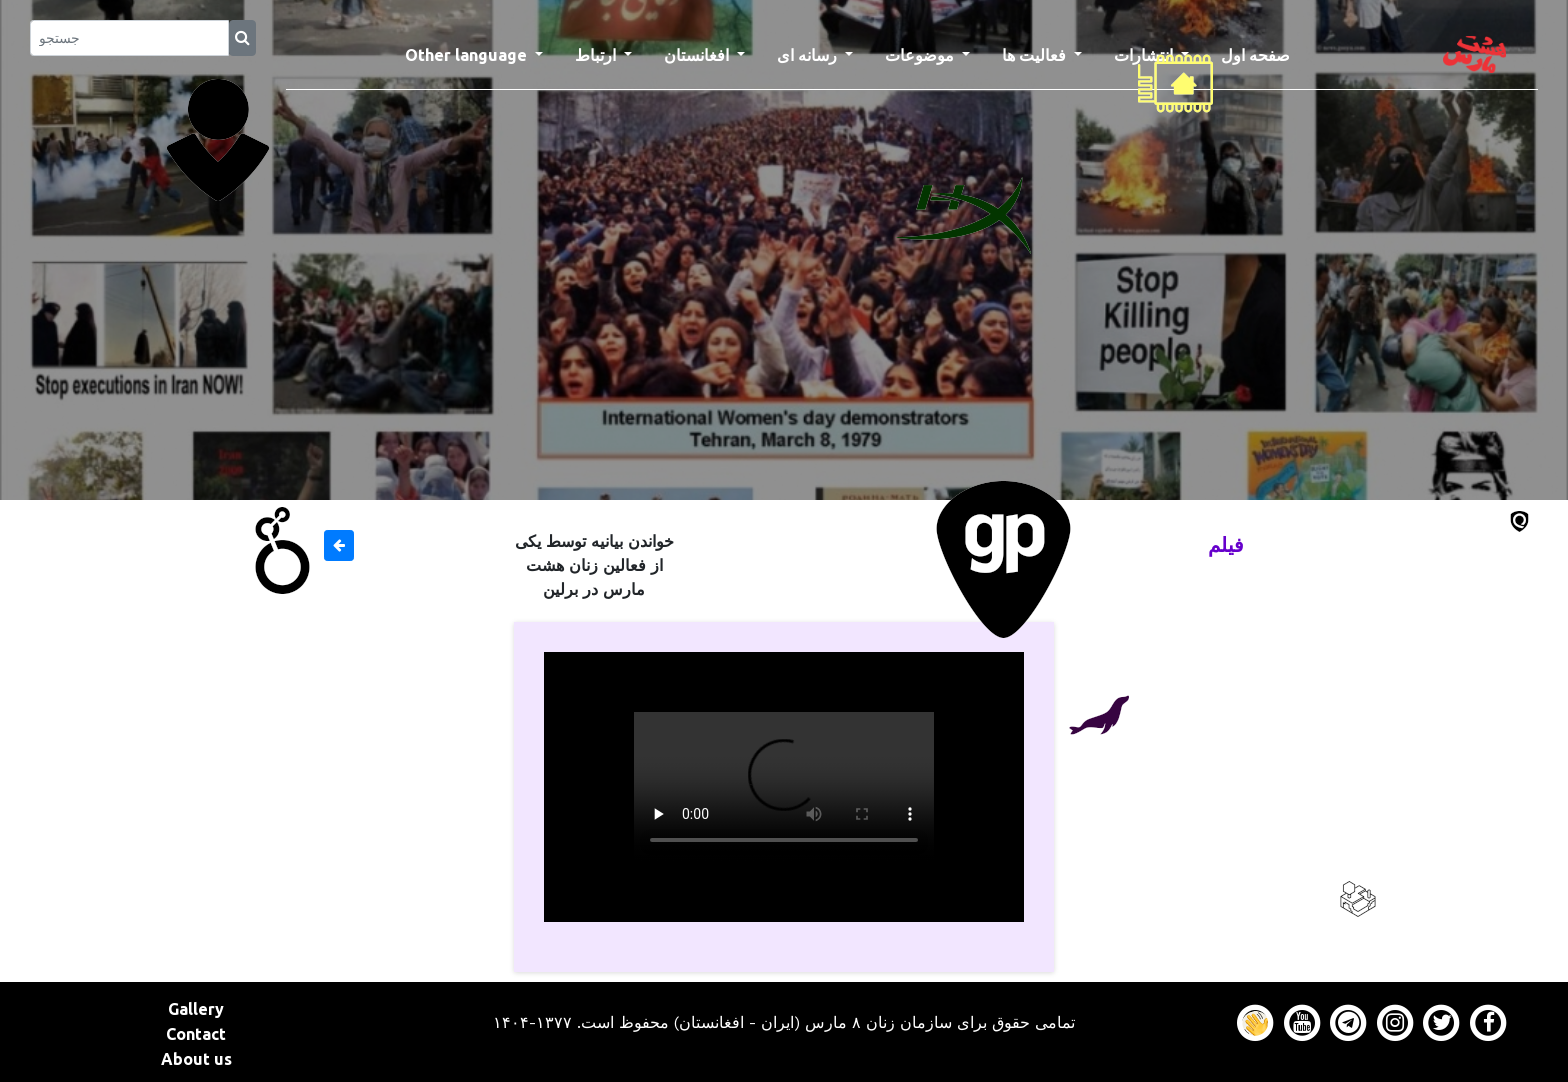 Image resolution: width=1568 pixels, height=1082 pixels. I want to click on launch minetest game, so click(1358, 899).